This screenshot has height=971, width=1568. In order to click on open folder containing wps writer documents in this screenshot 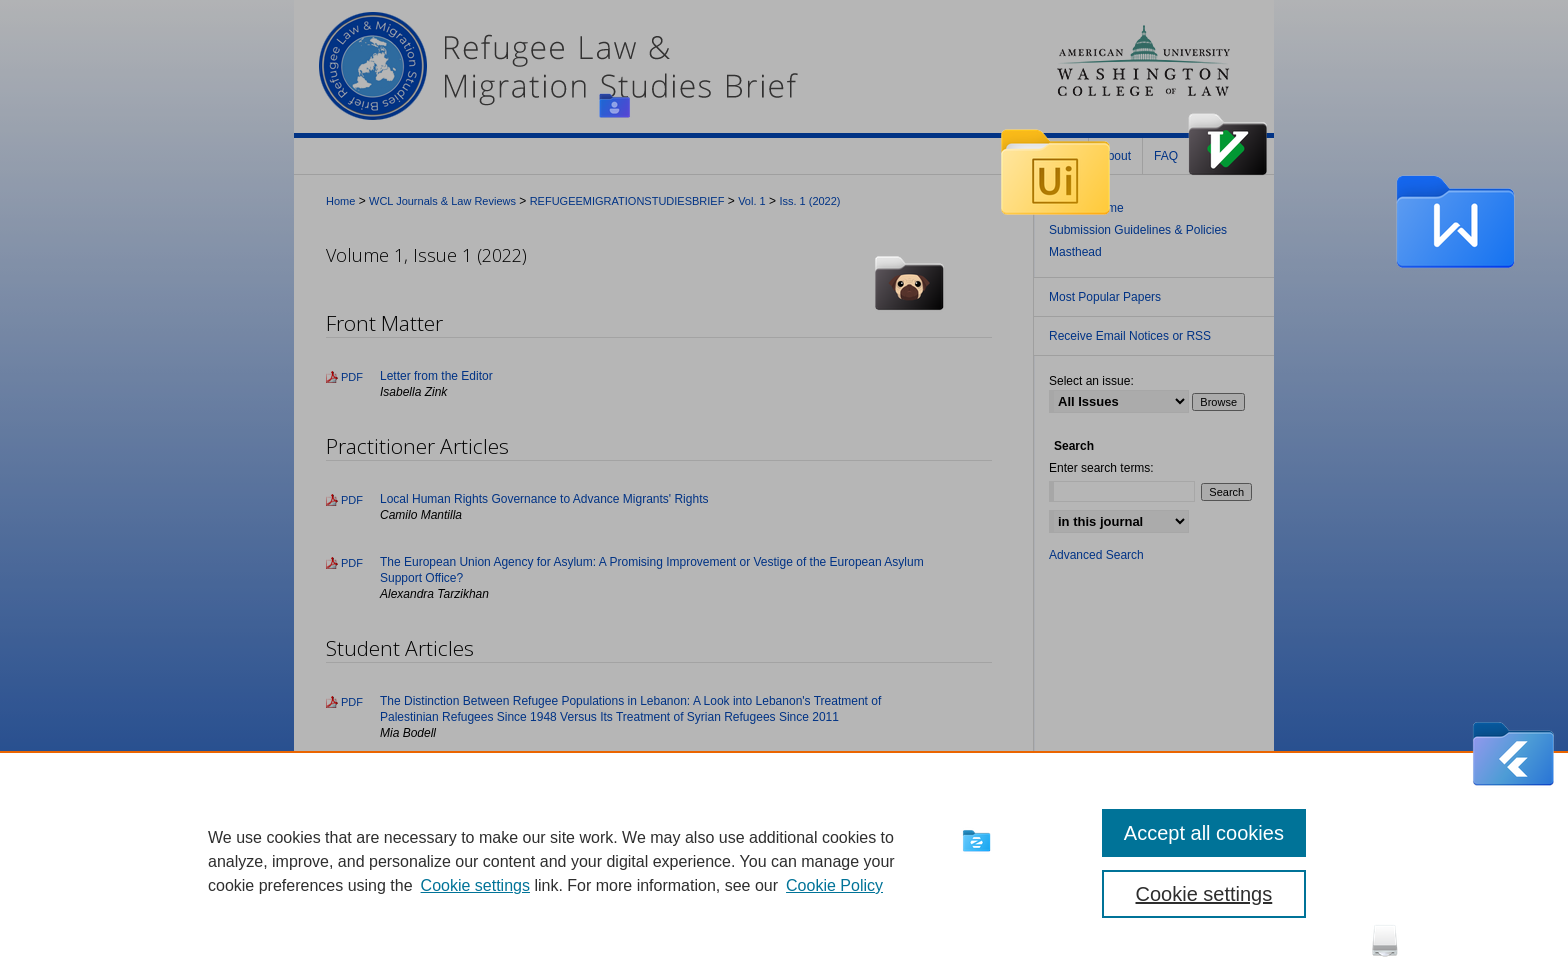, I will do `click(1455, 225)`.